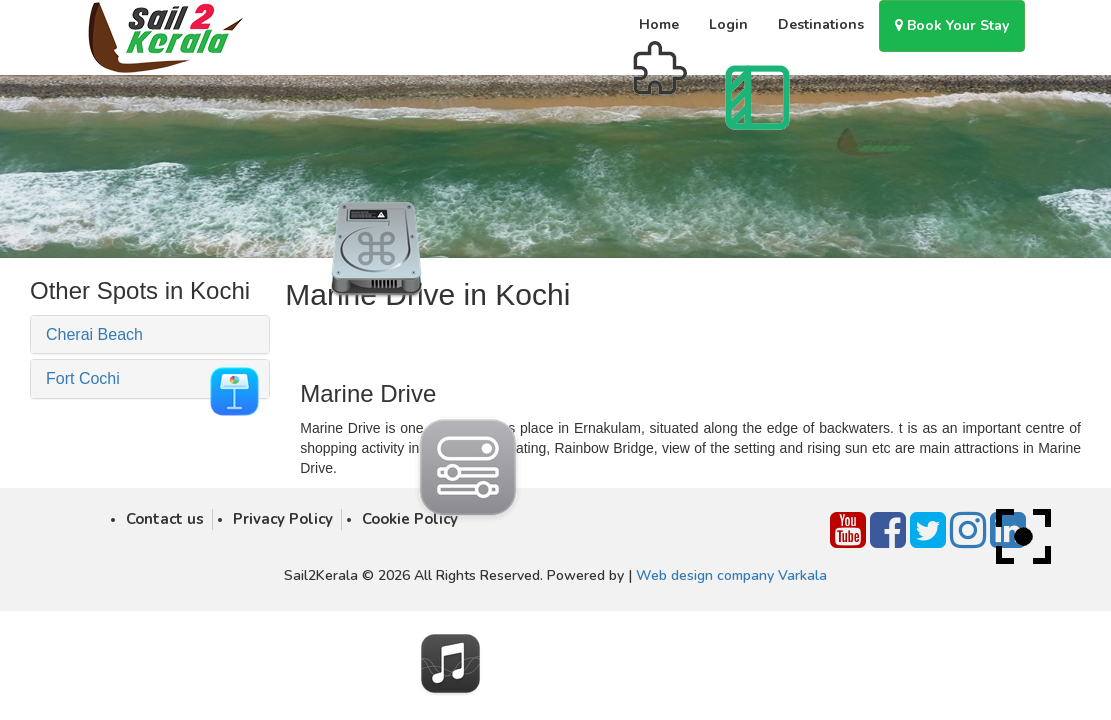 This screenshot has height=720, width=1111. What do you see at coordinates (757, 97) in the screenshot?
I see `freeze the left column in a spreadsheet` at bounding box center [757, 97].